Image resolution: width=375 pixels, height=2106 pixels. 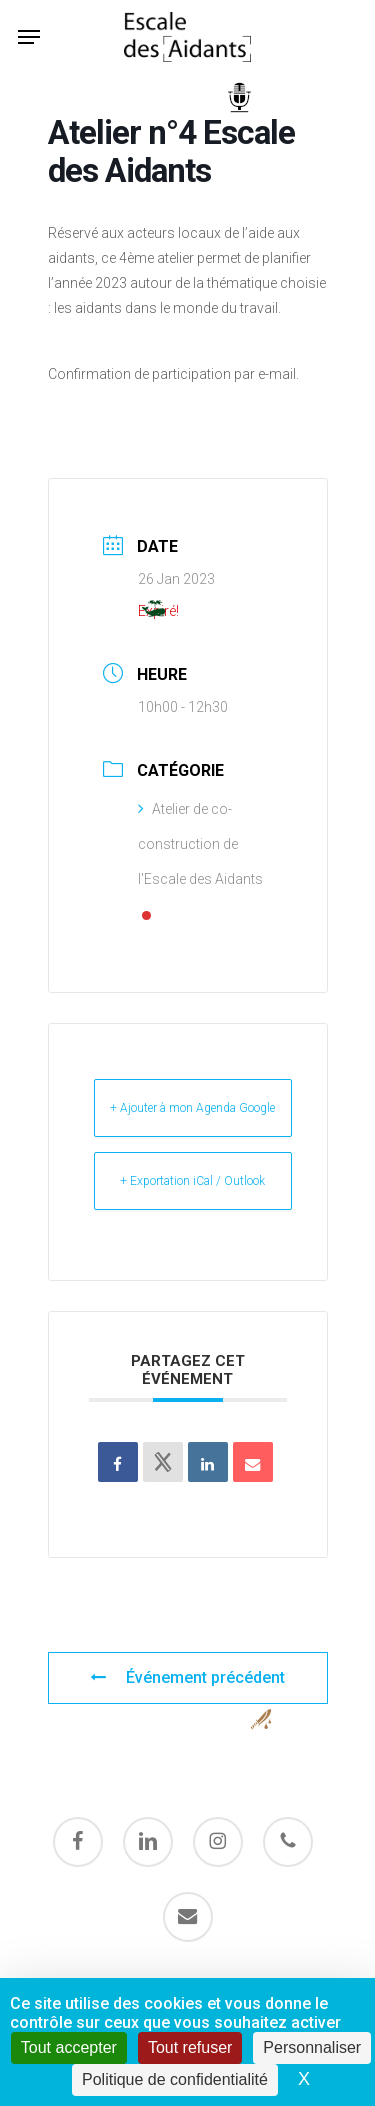 I want to click on melee weapon item in game inventory, so click(x=261, y=1719).